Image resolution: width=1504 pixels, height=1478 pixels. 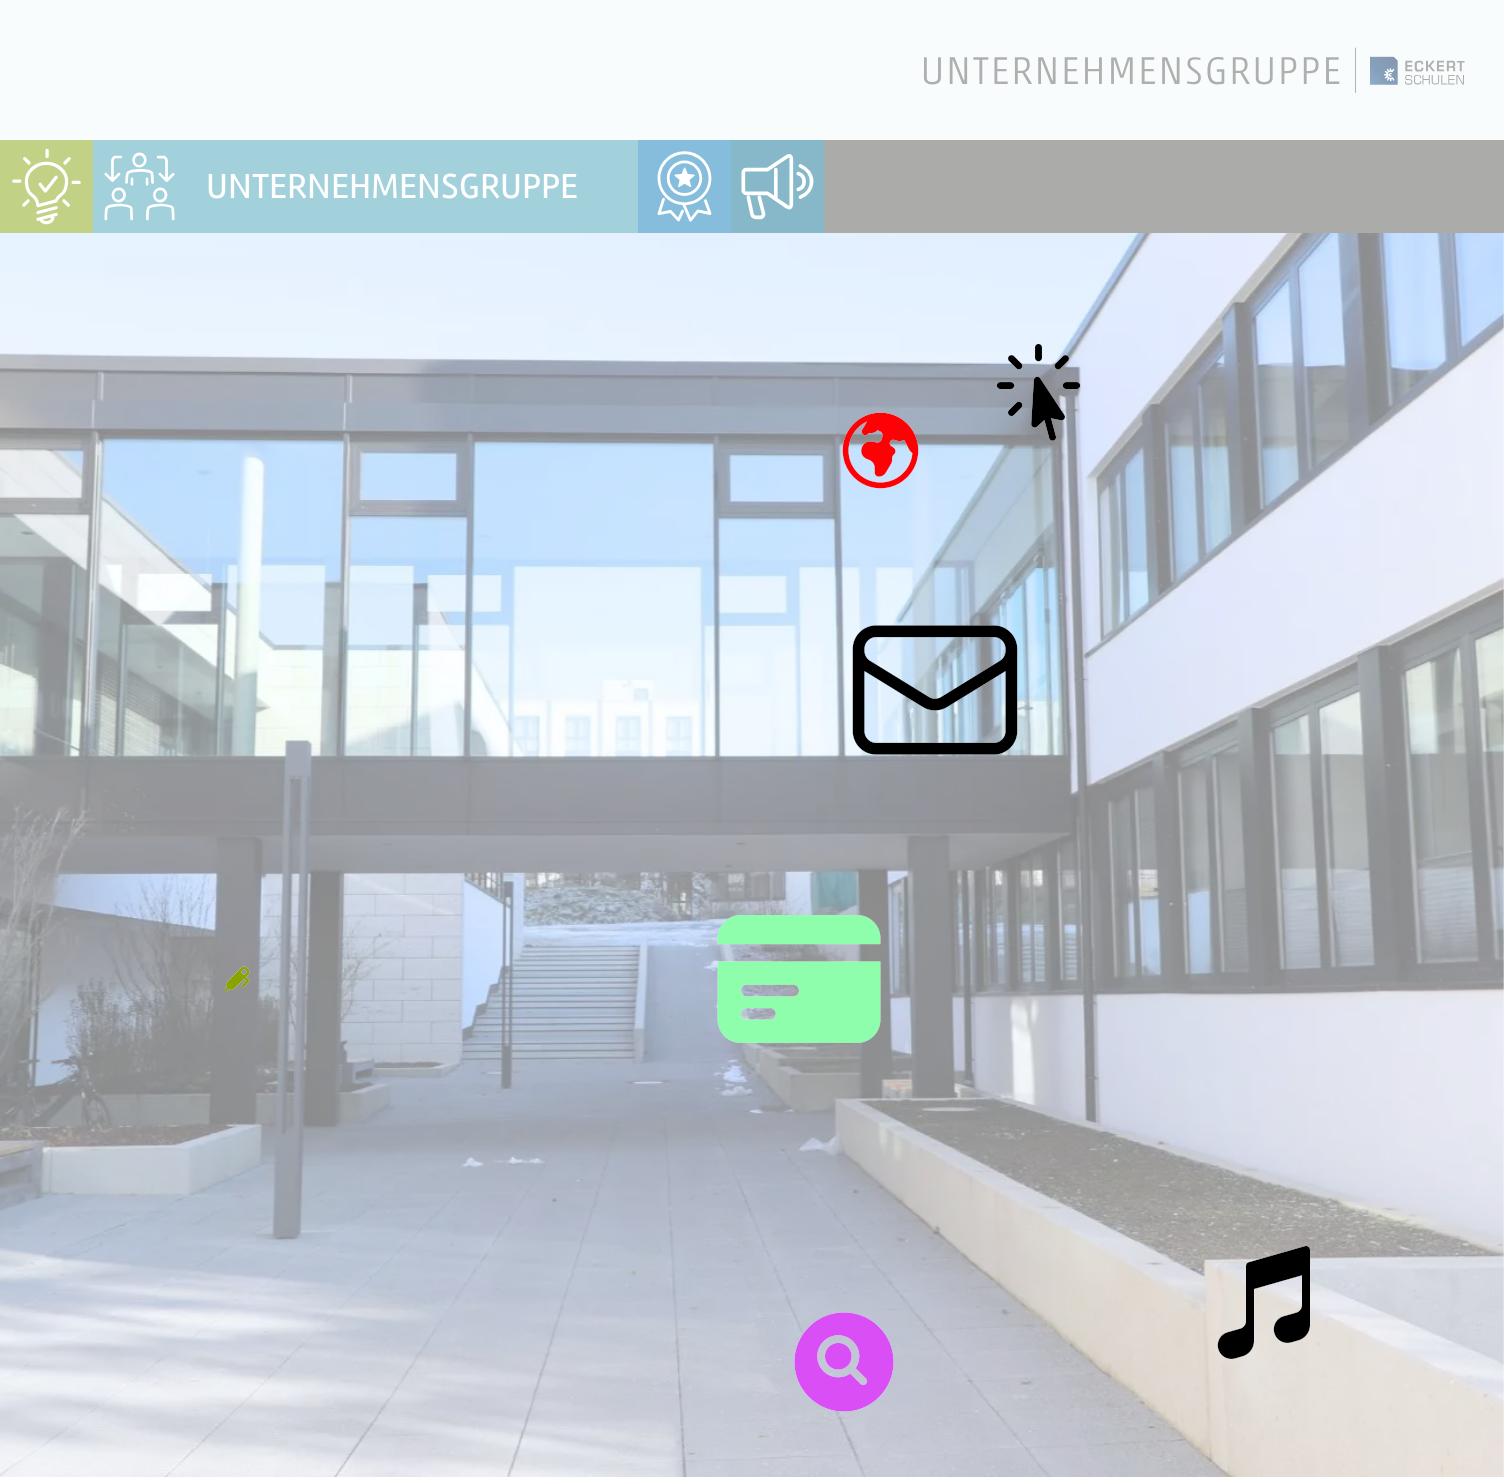 I want to click on access your email inbox, so click(x=935, y=690).